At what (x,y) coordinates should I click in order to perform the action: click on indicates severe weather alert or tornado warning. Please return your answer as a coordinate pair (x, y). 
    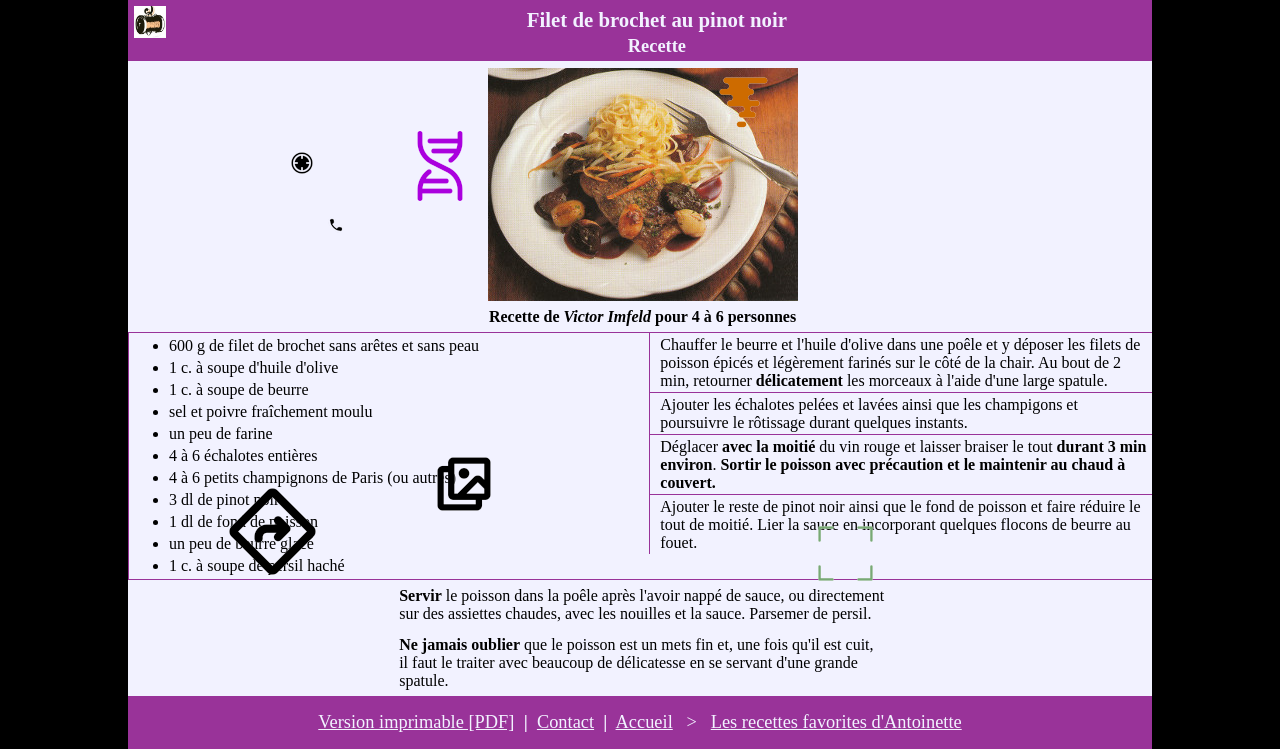
    Looking at the image, I should click on (742, 100).